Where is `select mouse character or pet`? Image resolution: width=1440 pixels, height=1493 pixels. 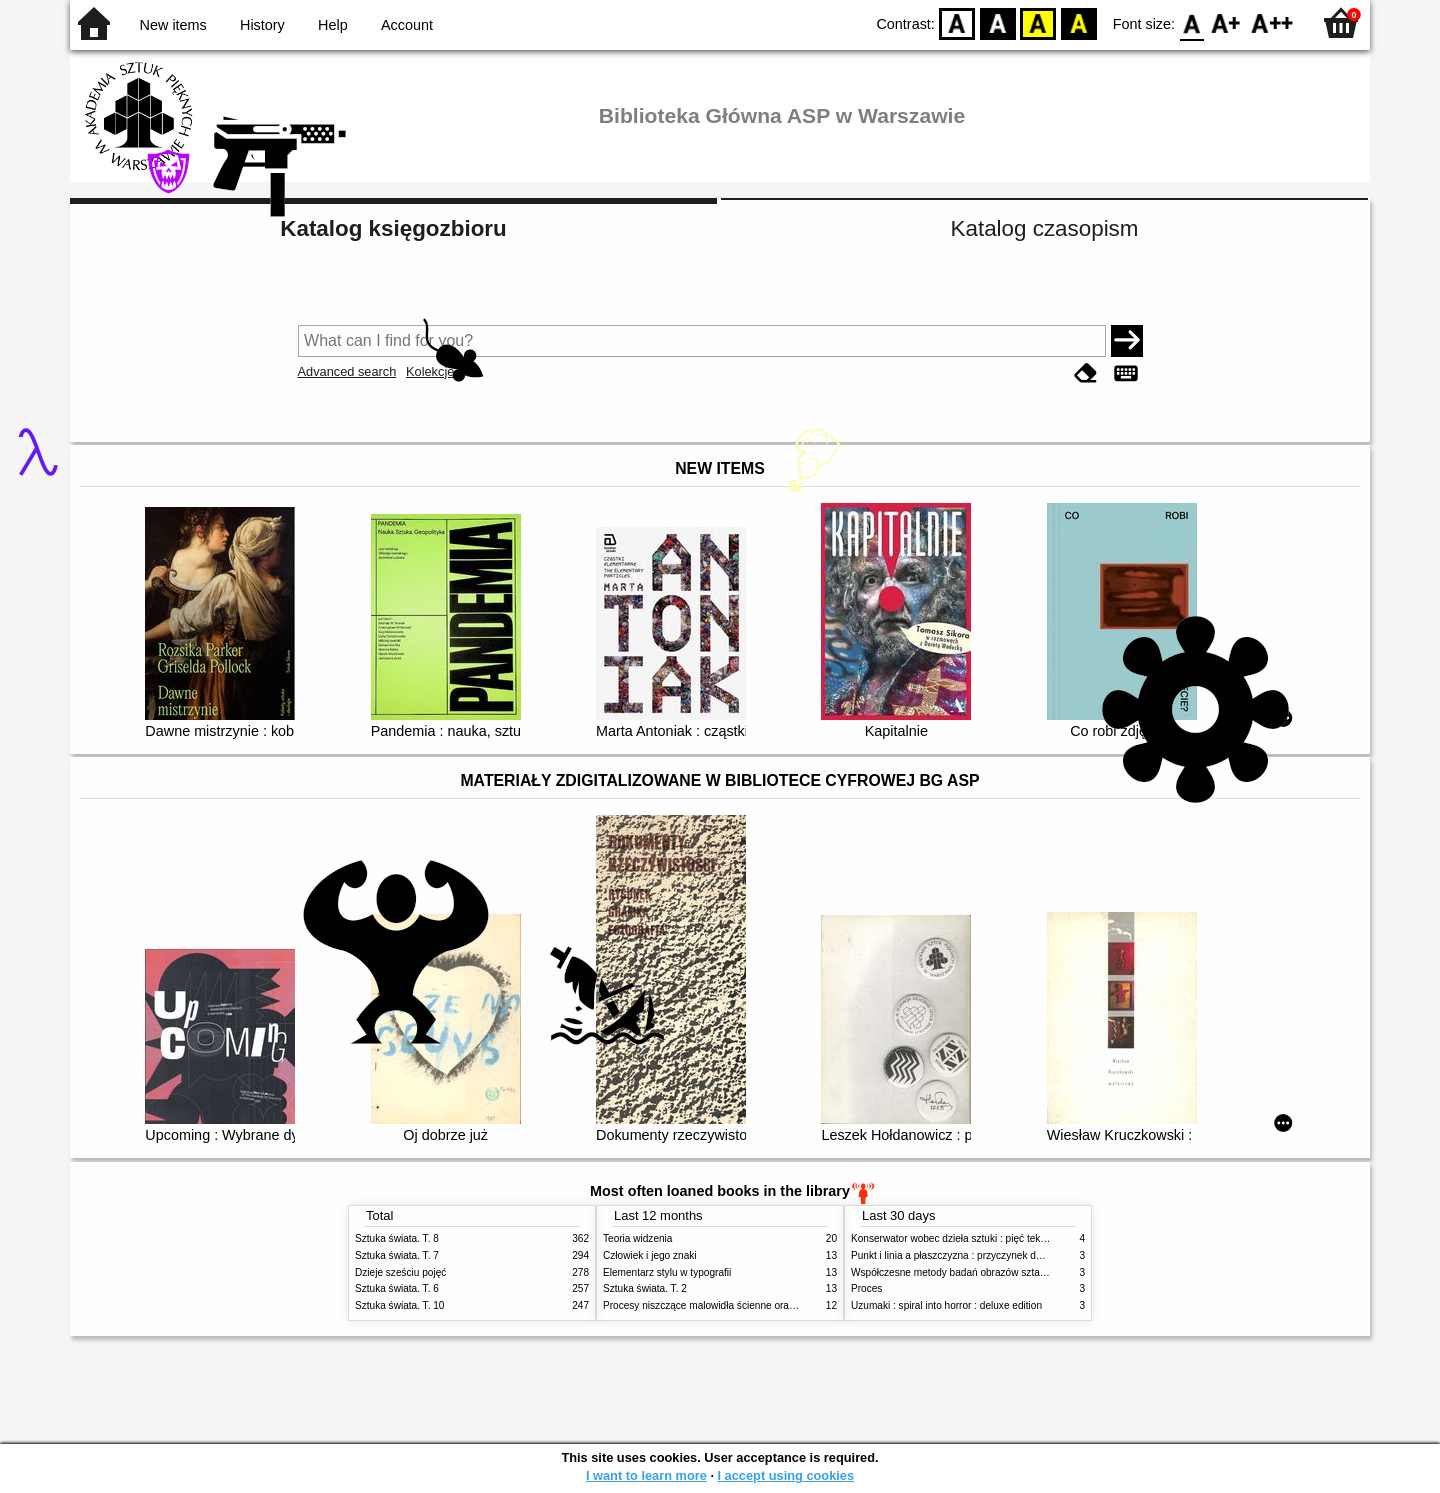
select mouse character or pet is located at coordinates (454, 350).